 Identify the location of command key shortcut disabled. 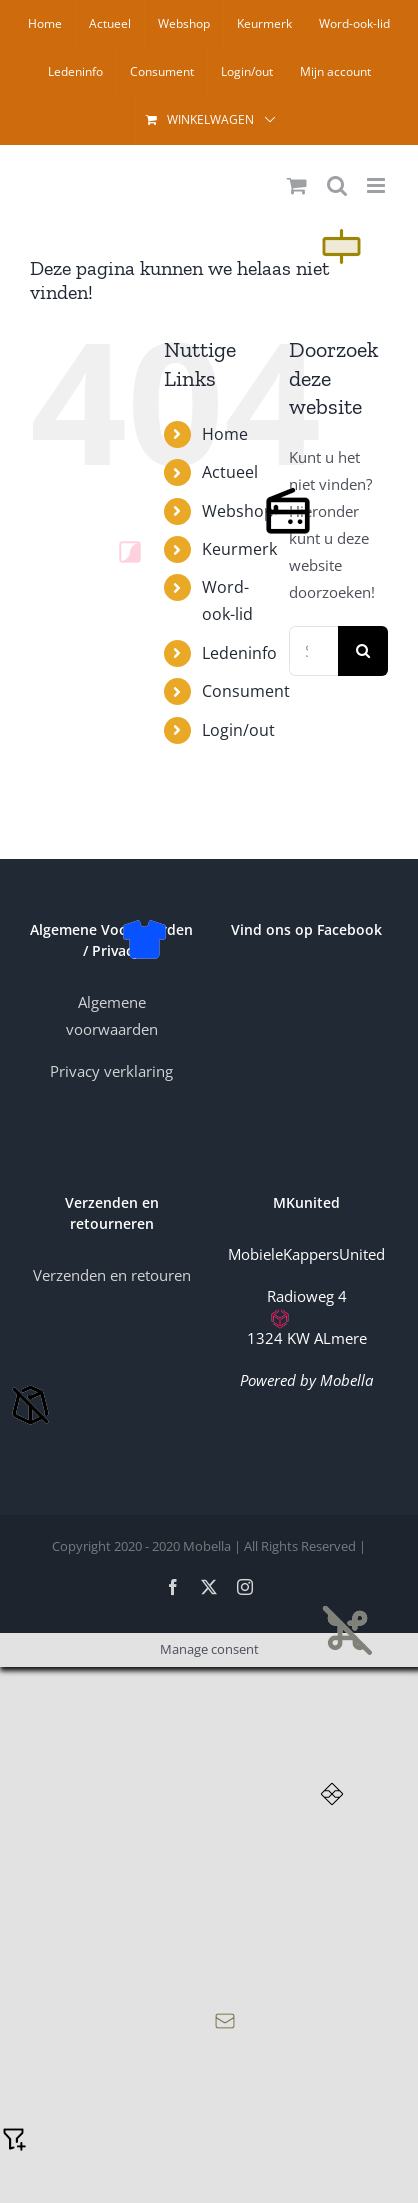
(347, 1630).